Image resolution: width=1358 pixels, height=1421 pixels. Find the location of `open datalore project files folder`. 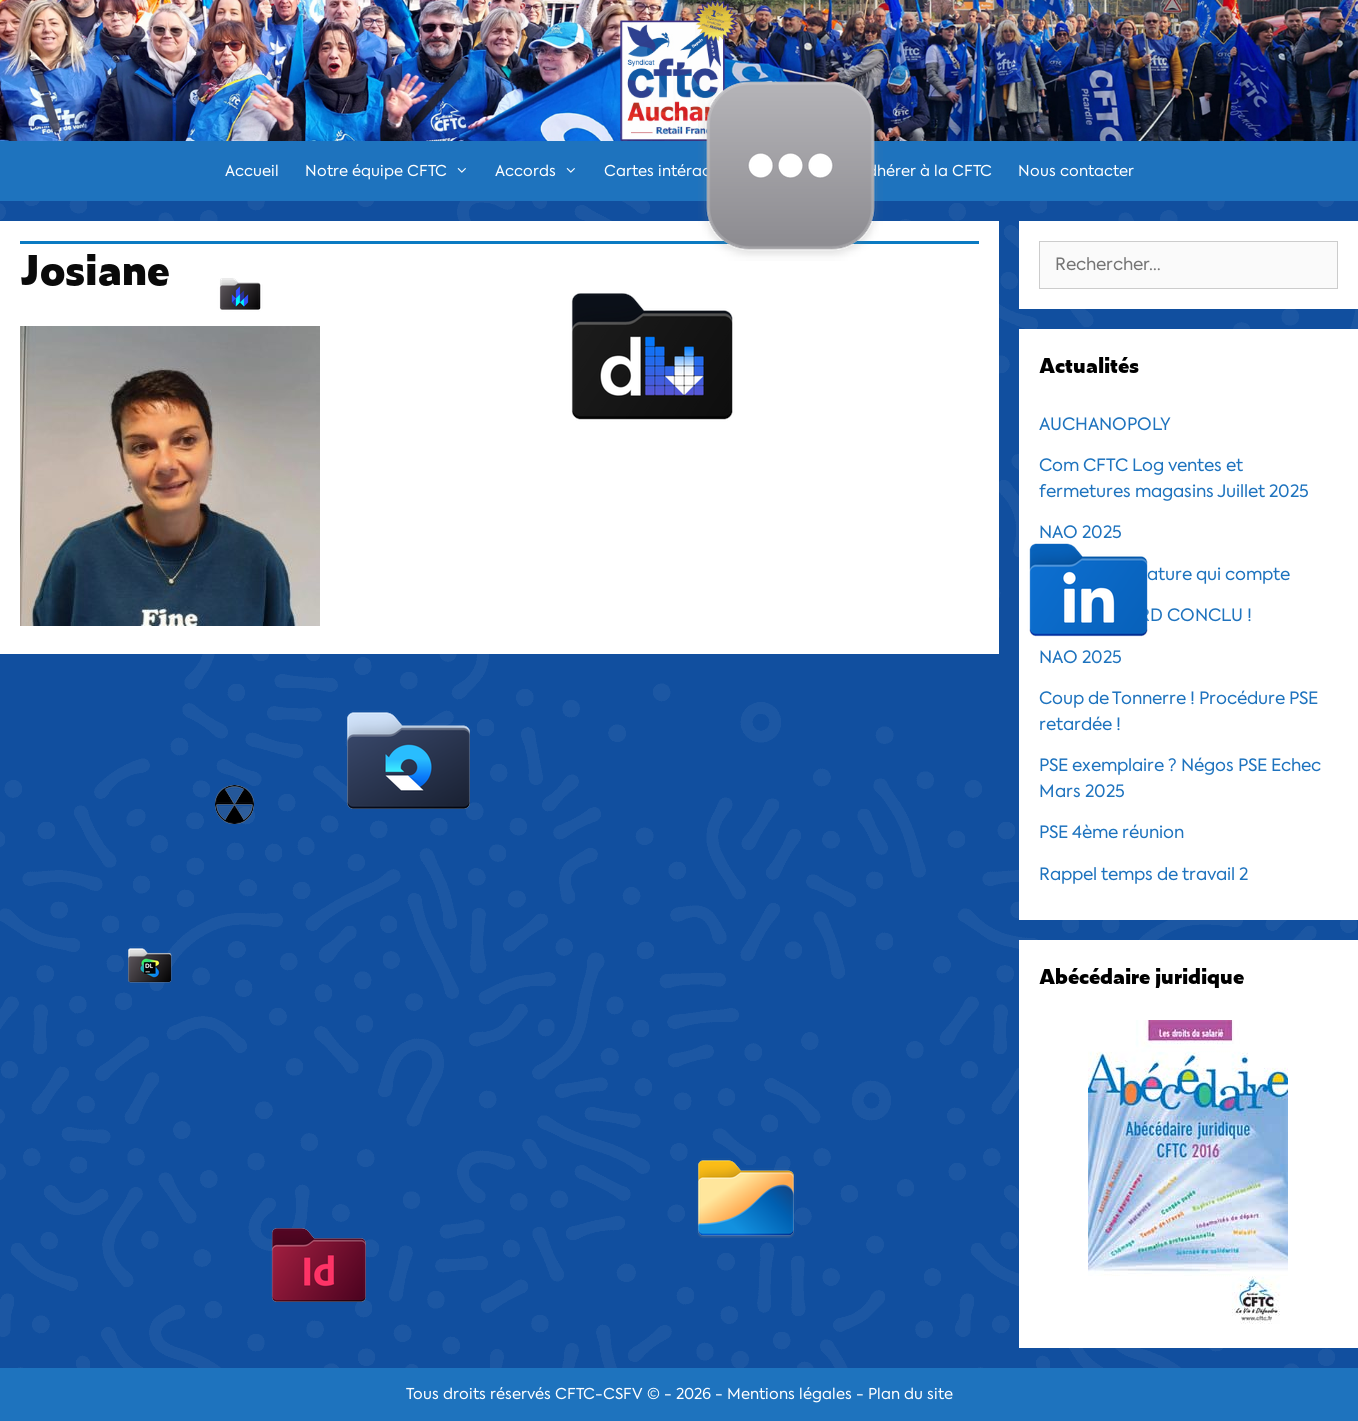

open datalore project files folder is located at coordinates (149, 966).